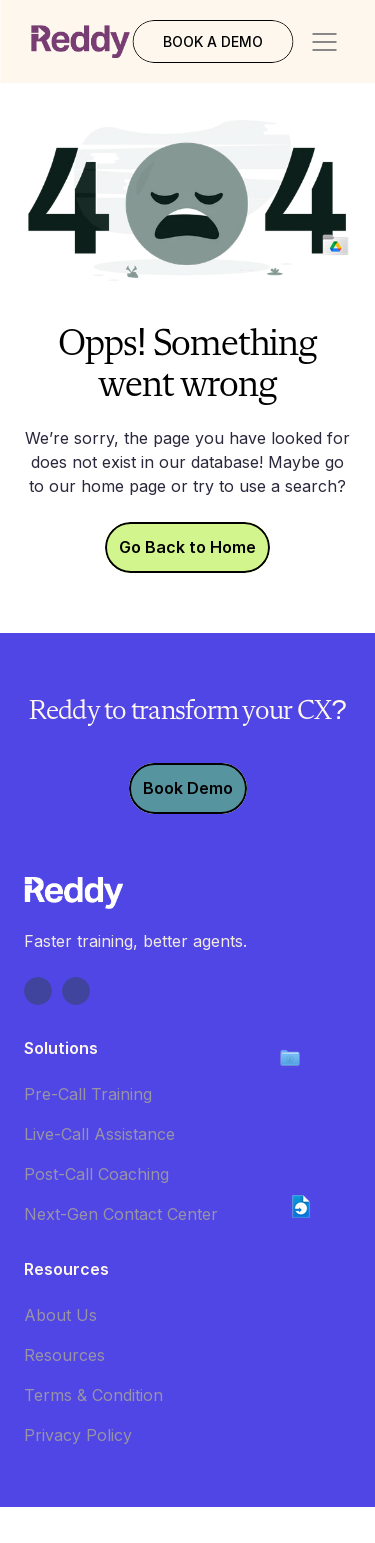 The height and width of the screenshot is (1543, 375). What do you see at coordinates (335, 245) in the screenshot?
I see `open google drive folder` at bounding box center [335, 245].